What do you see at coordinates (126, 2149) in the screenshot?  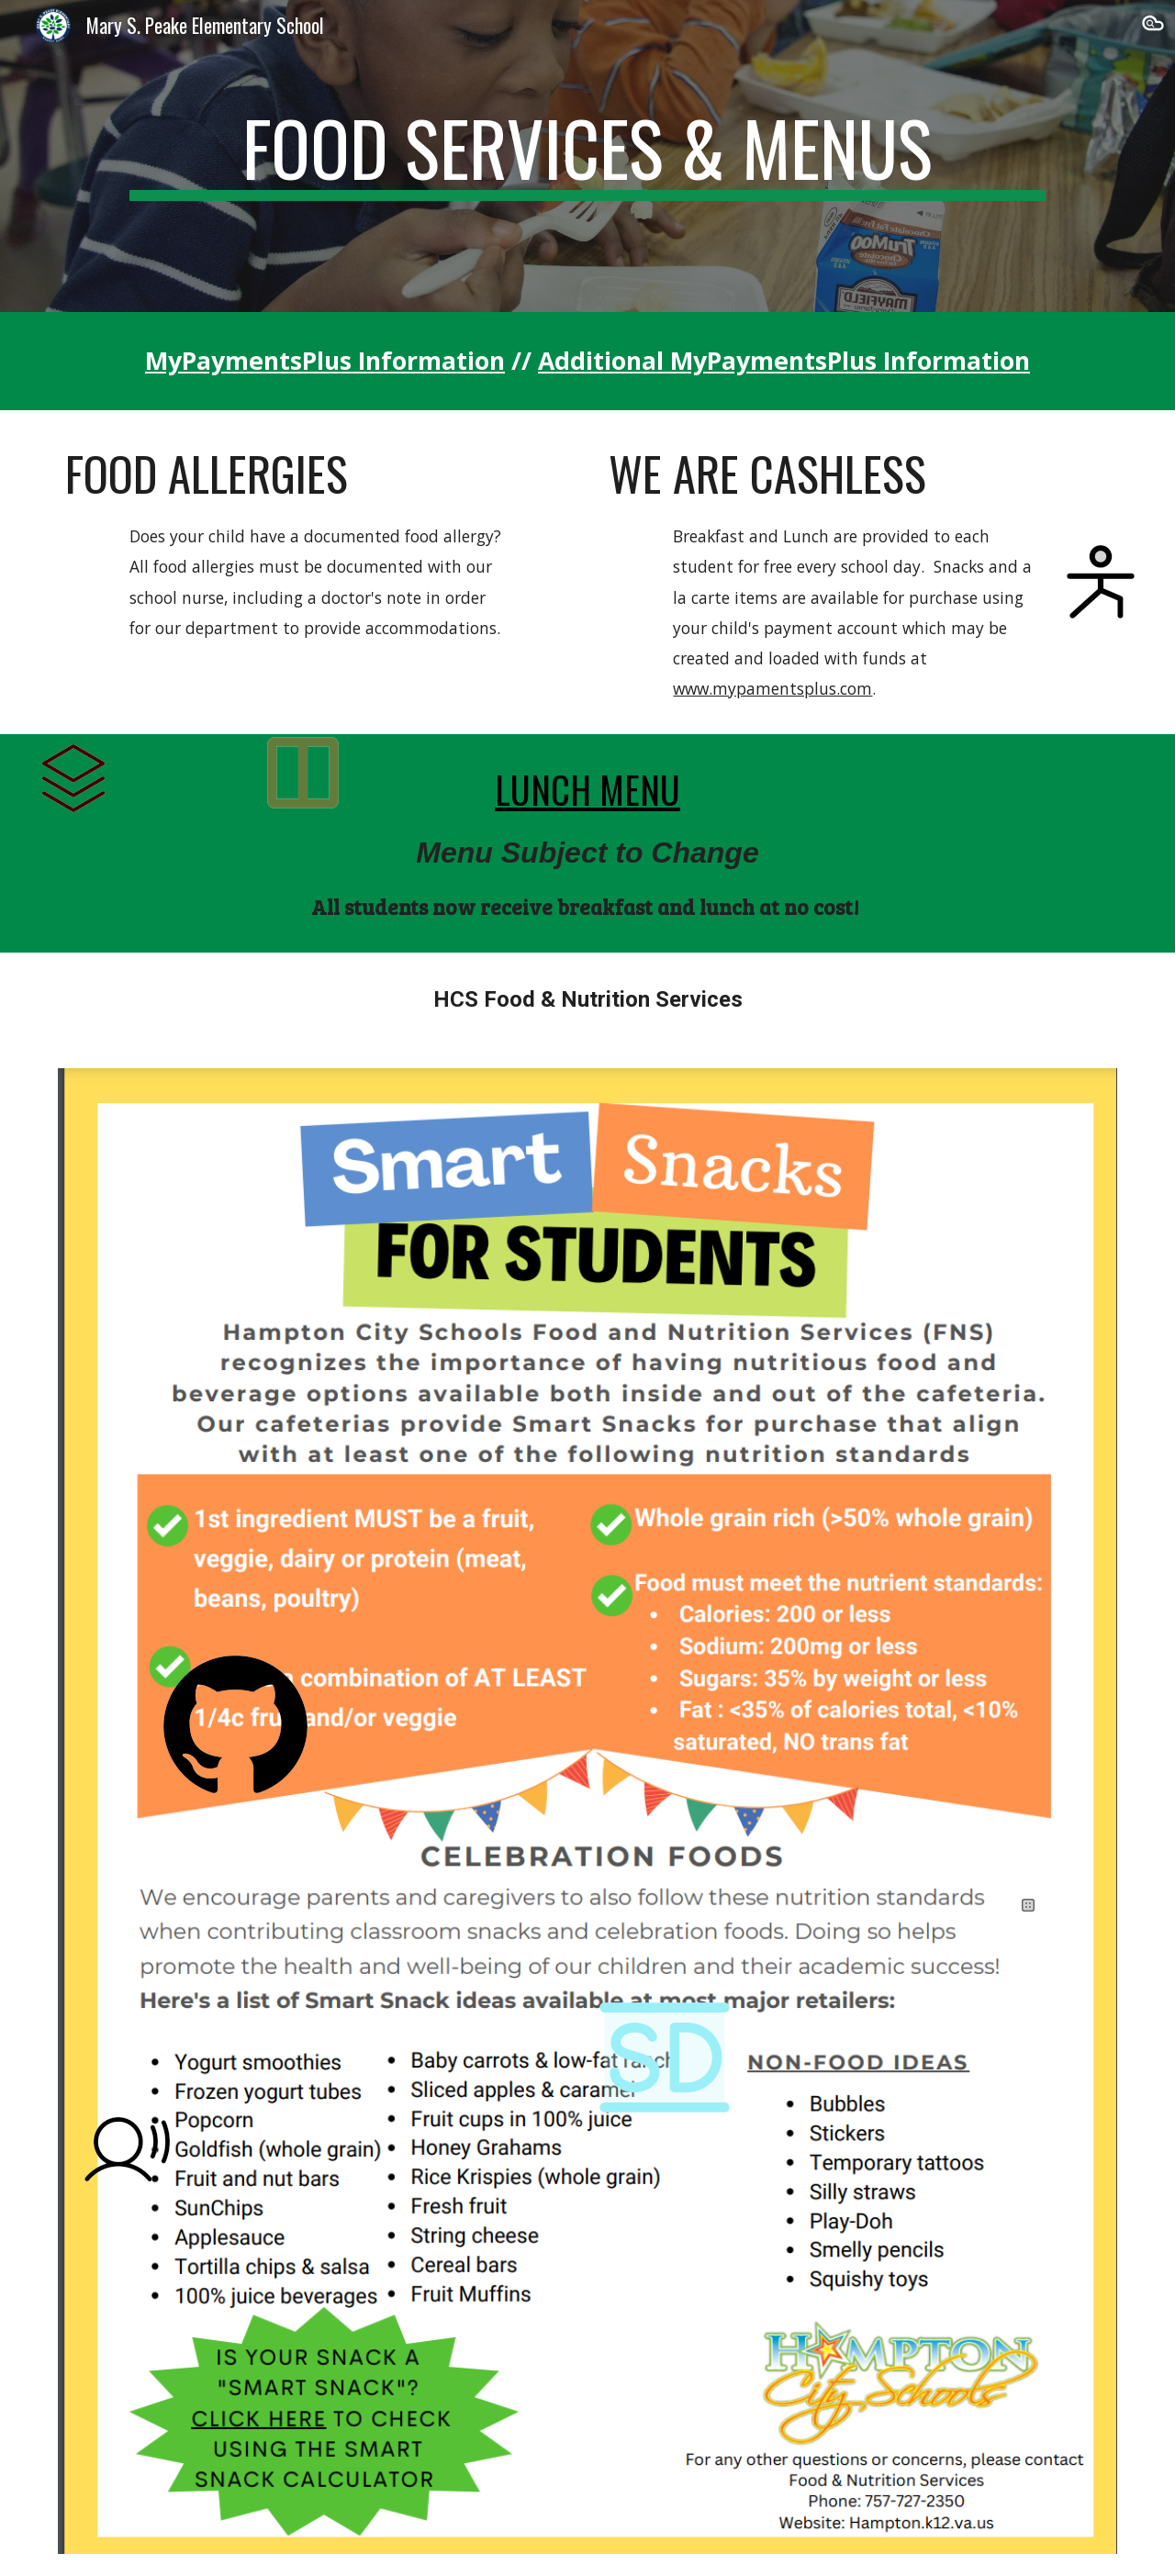 I see `user audio or voice settings` at bounding box center [126, 2149].